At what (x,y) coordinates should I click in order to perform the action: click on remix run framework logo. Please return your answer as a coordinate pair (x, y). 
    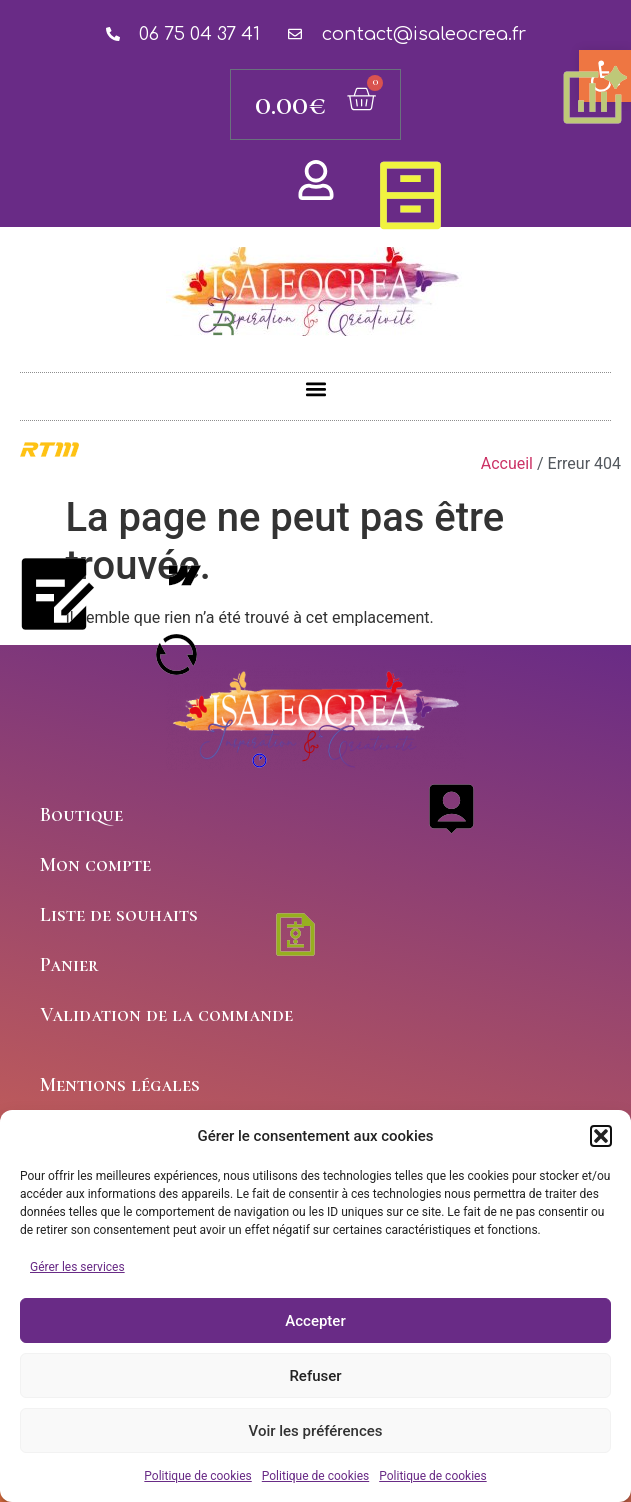
    Looking at the image, I should click on (223, 323).